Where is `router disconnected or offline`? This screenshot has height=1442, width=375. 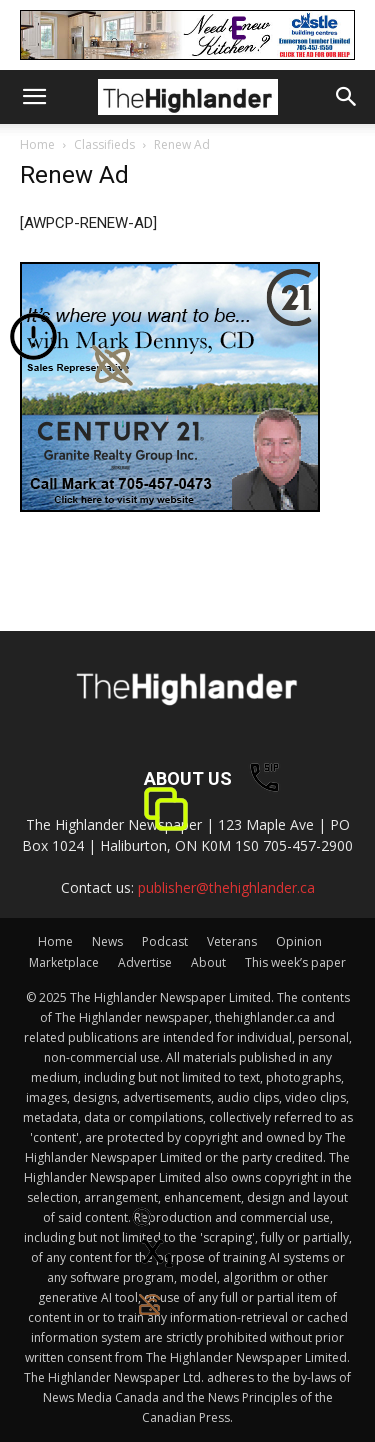
router disconnected or offline is located at coordinates (149, 1304).